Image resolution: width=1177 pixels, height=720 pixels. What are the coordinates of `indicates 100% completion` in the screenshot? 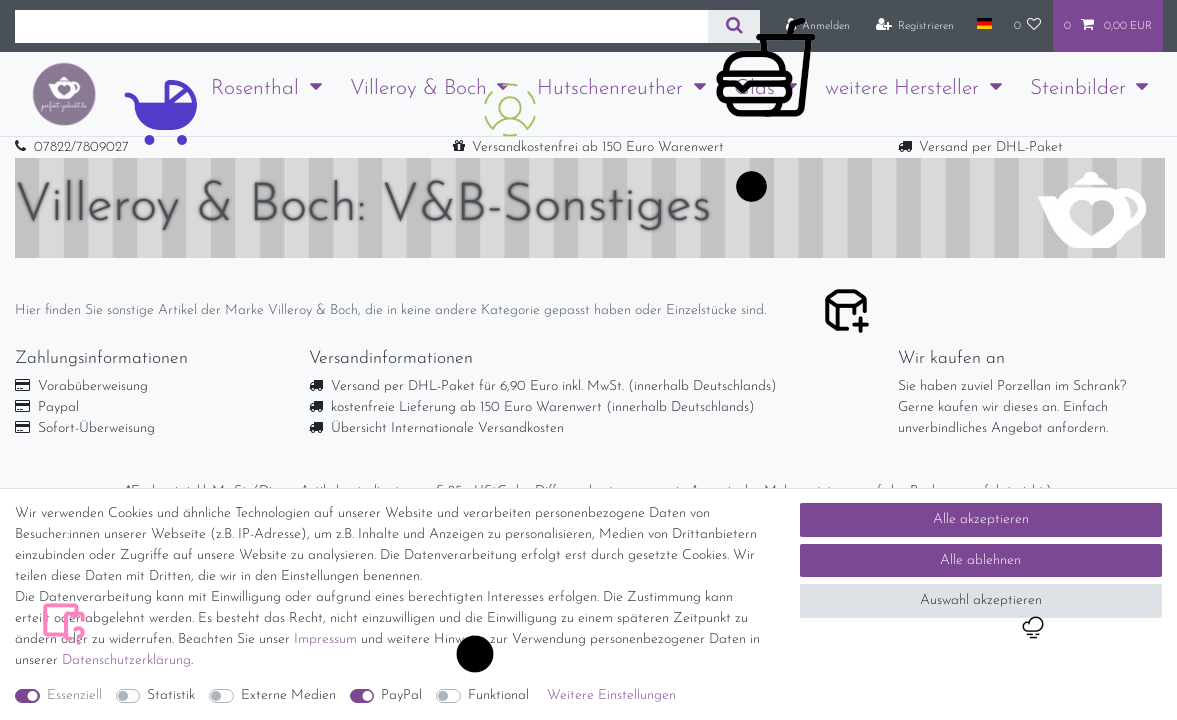 It's located at (751, 186).